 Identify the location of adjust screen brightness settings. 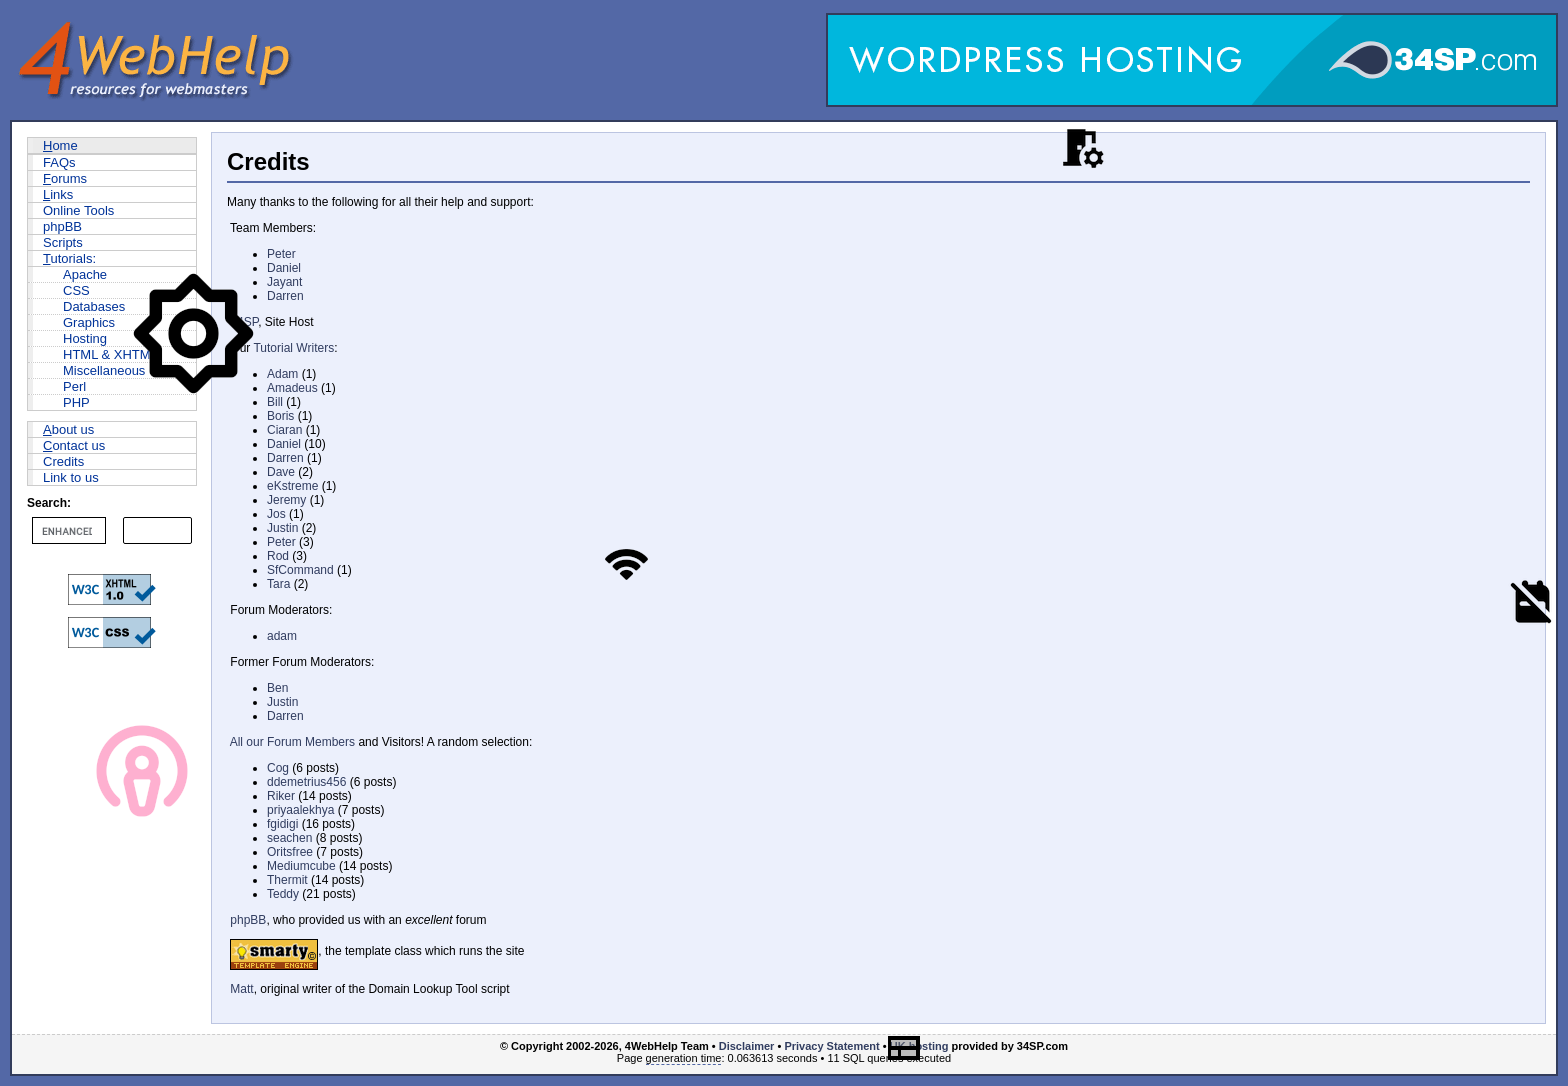
(193, 333).